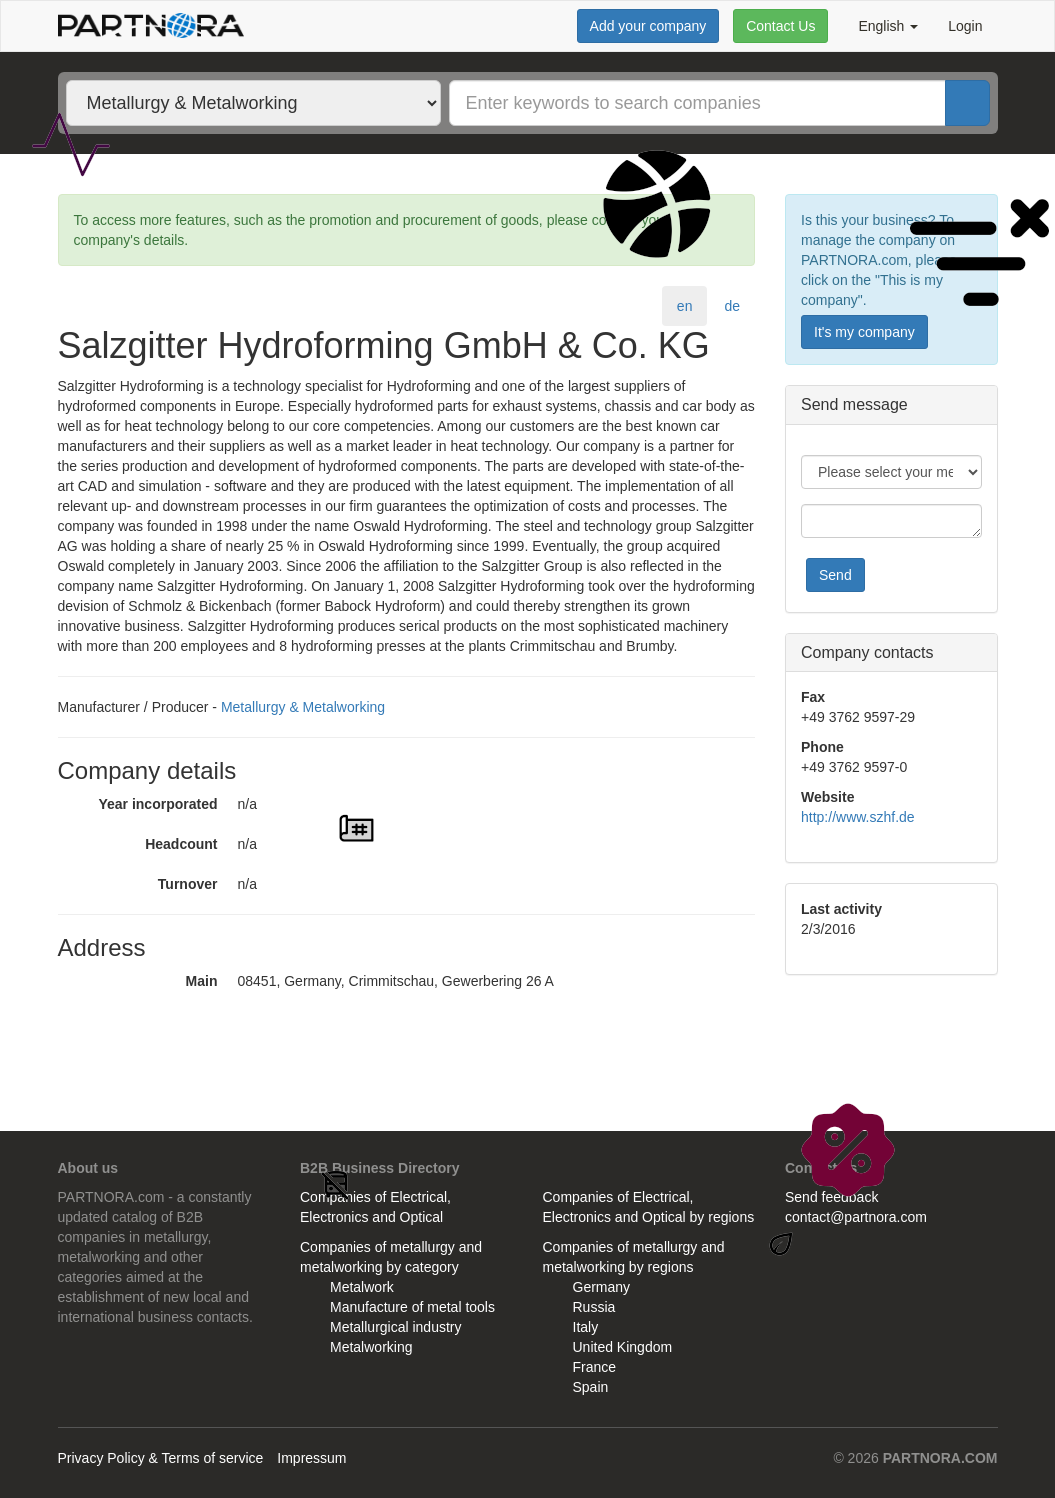  I want to click on view project blueprints or technical plans, so click(356, 829).